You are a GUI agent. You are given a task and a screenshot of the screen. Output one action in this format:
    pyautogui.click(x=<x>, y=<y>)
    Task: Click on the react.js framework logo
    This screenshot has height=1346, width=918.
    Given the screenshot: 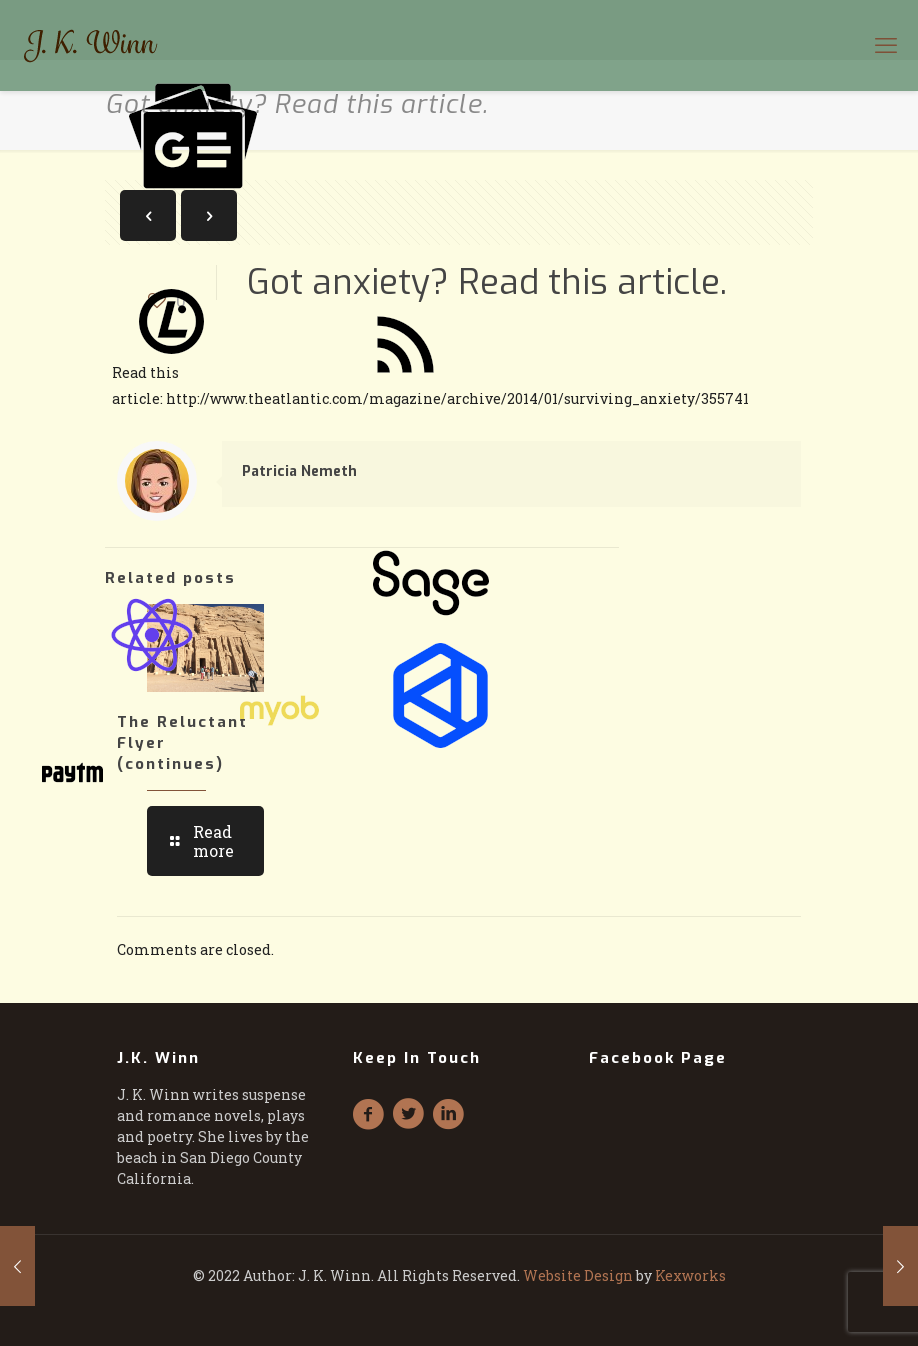 What is the action you would take?
    pyautogui.click(x=152, y=635)
    